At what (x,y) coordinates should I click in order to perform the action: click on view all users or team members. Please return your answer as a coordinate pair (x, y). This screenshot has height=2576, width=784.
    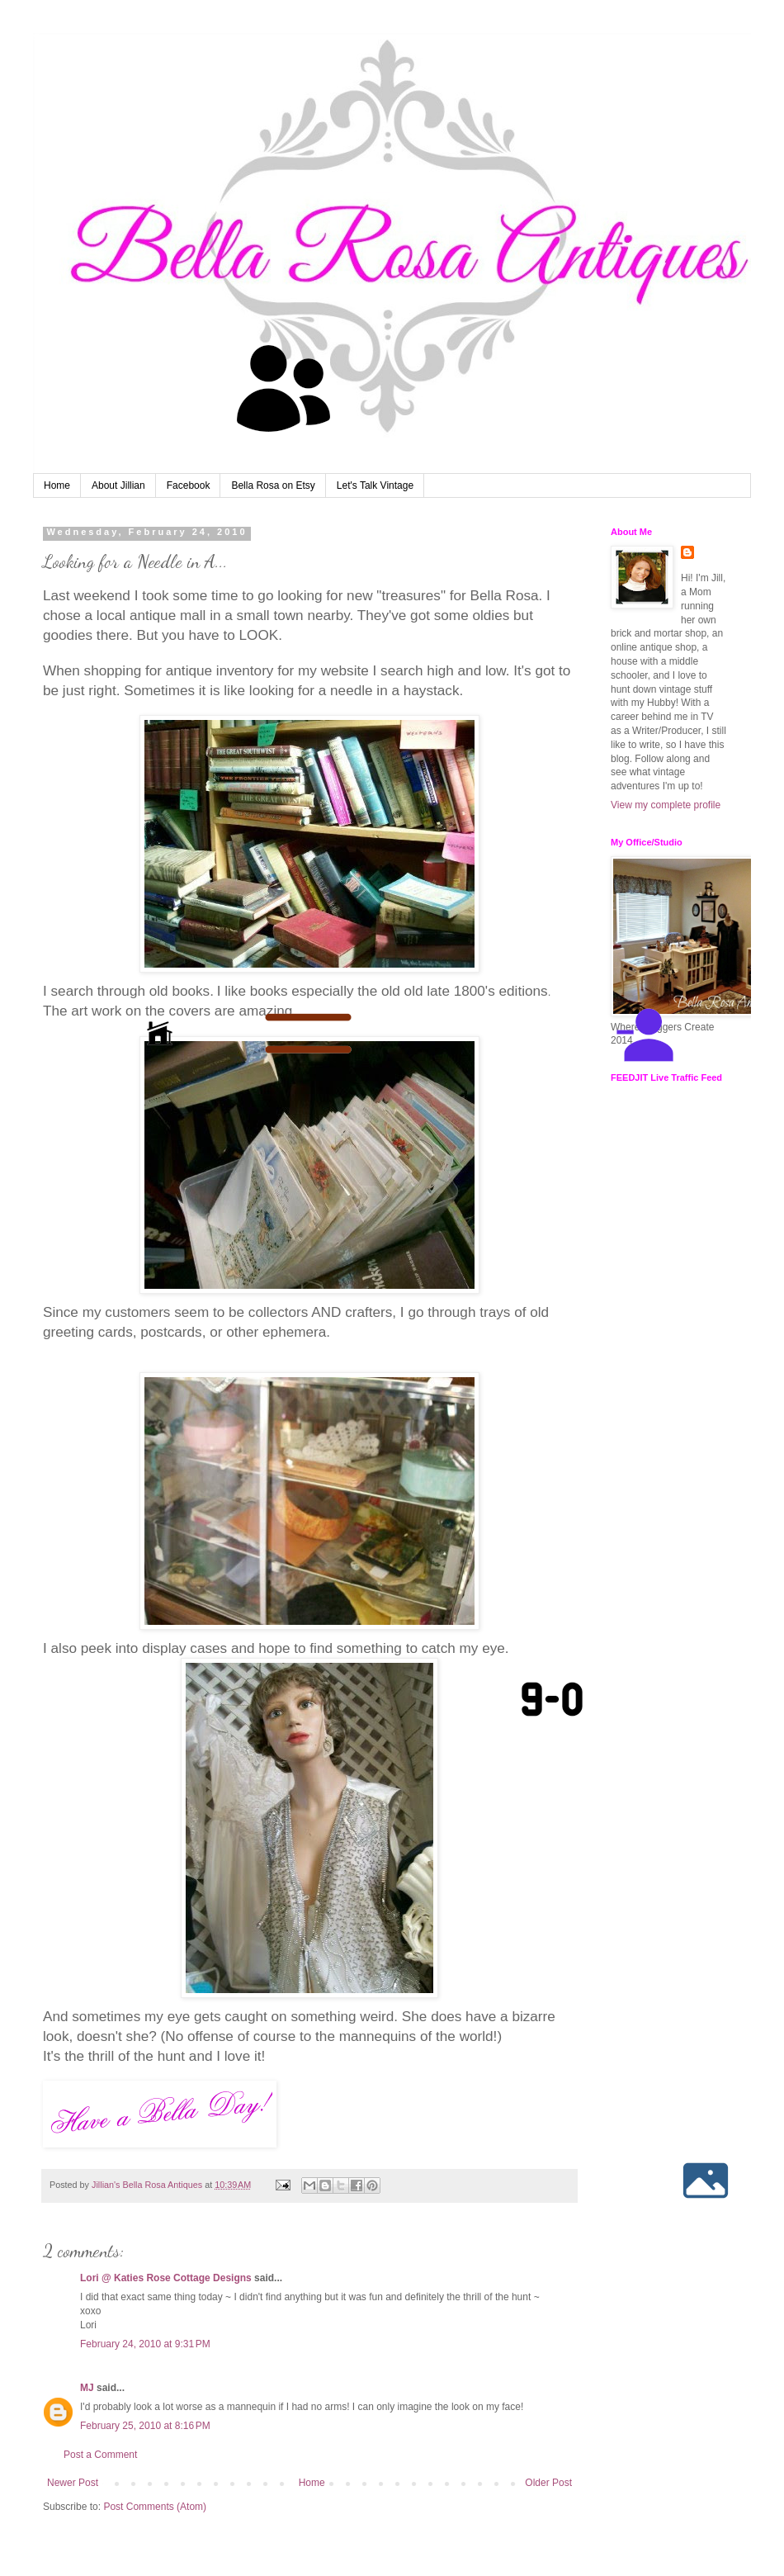
    Looking at the image, I should click on (283, 388).